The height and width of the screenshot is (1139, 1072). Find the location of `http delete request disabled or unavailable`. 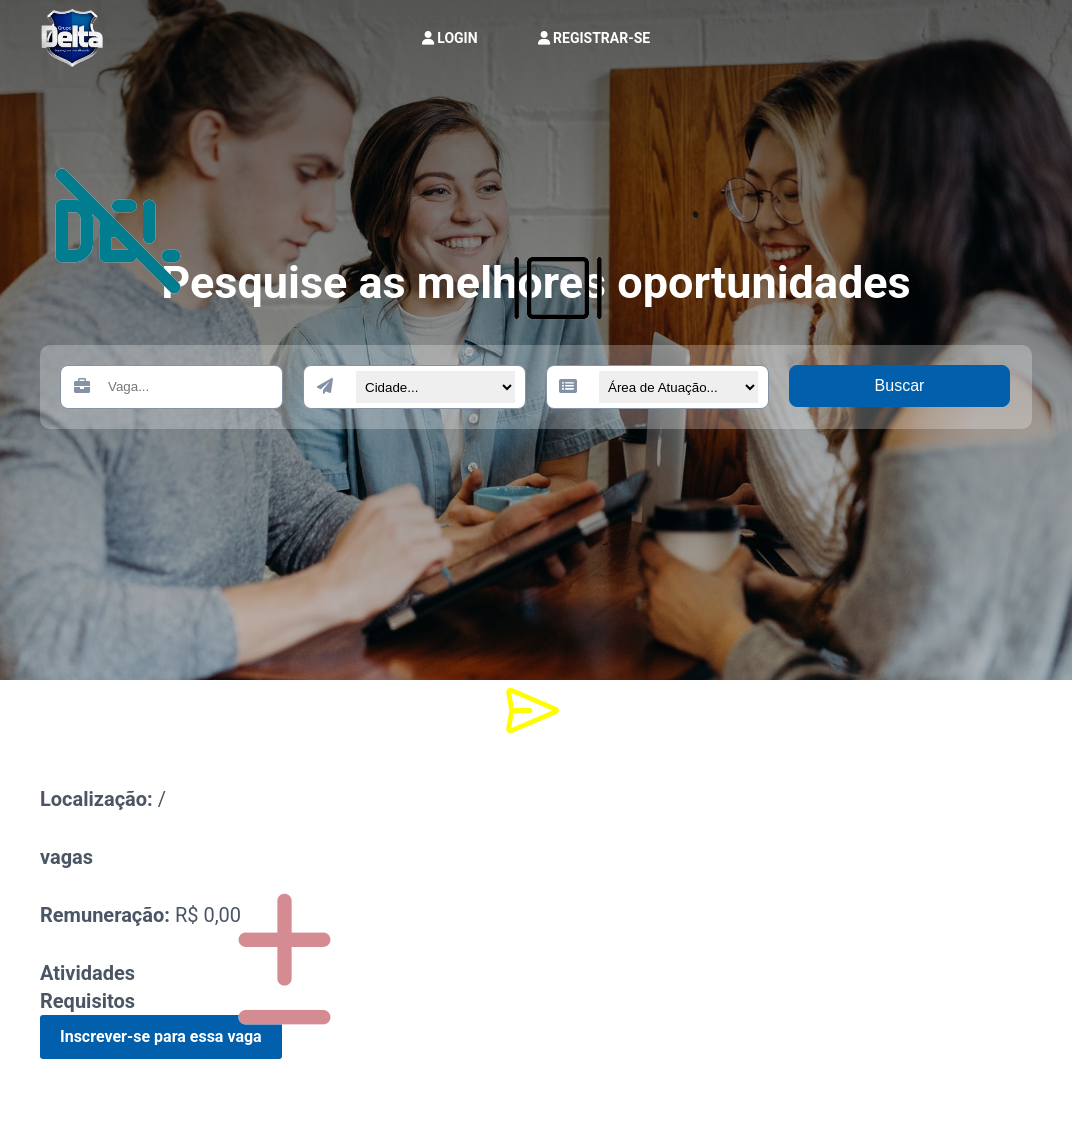

http delete request disabled or unavailable is located at coordinates (118, 231).